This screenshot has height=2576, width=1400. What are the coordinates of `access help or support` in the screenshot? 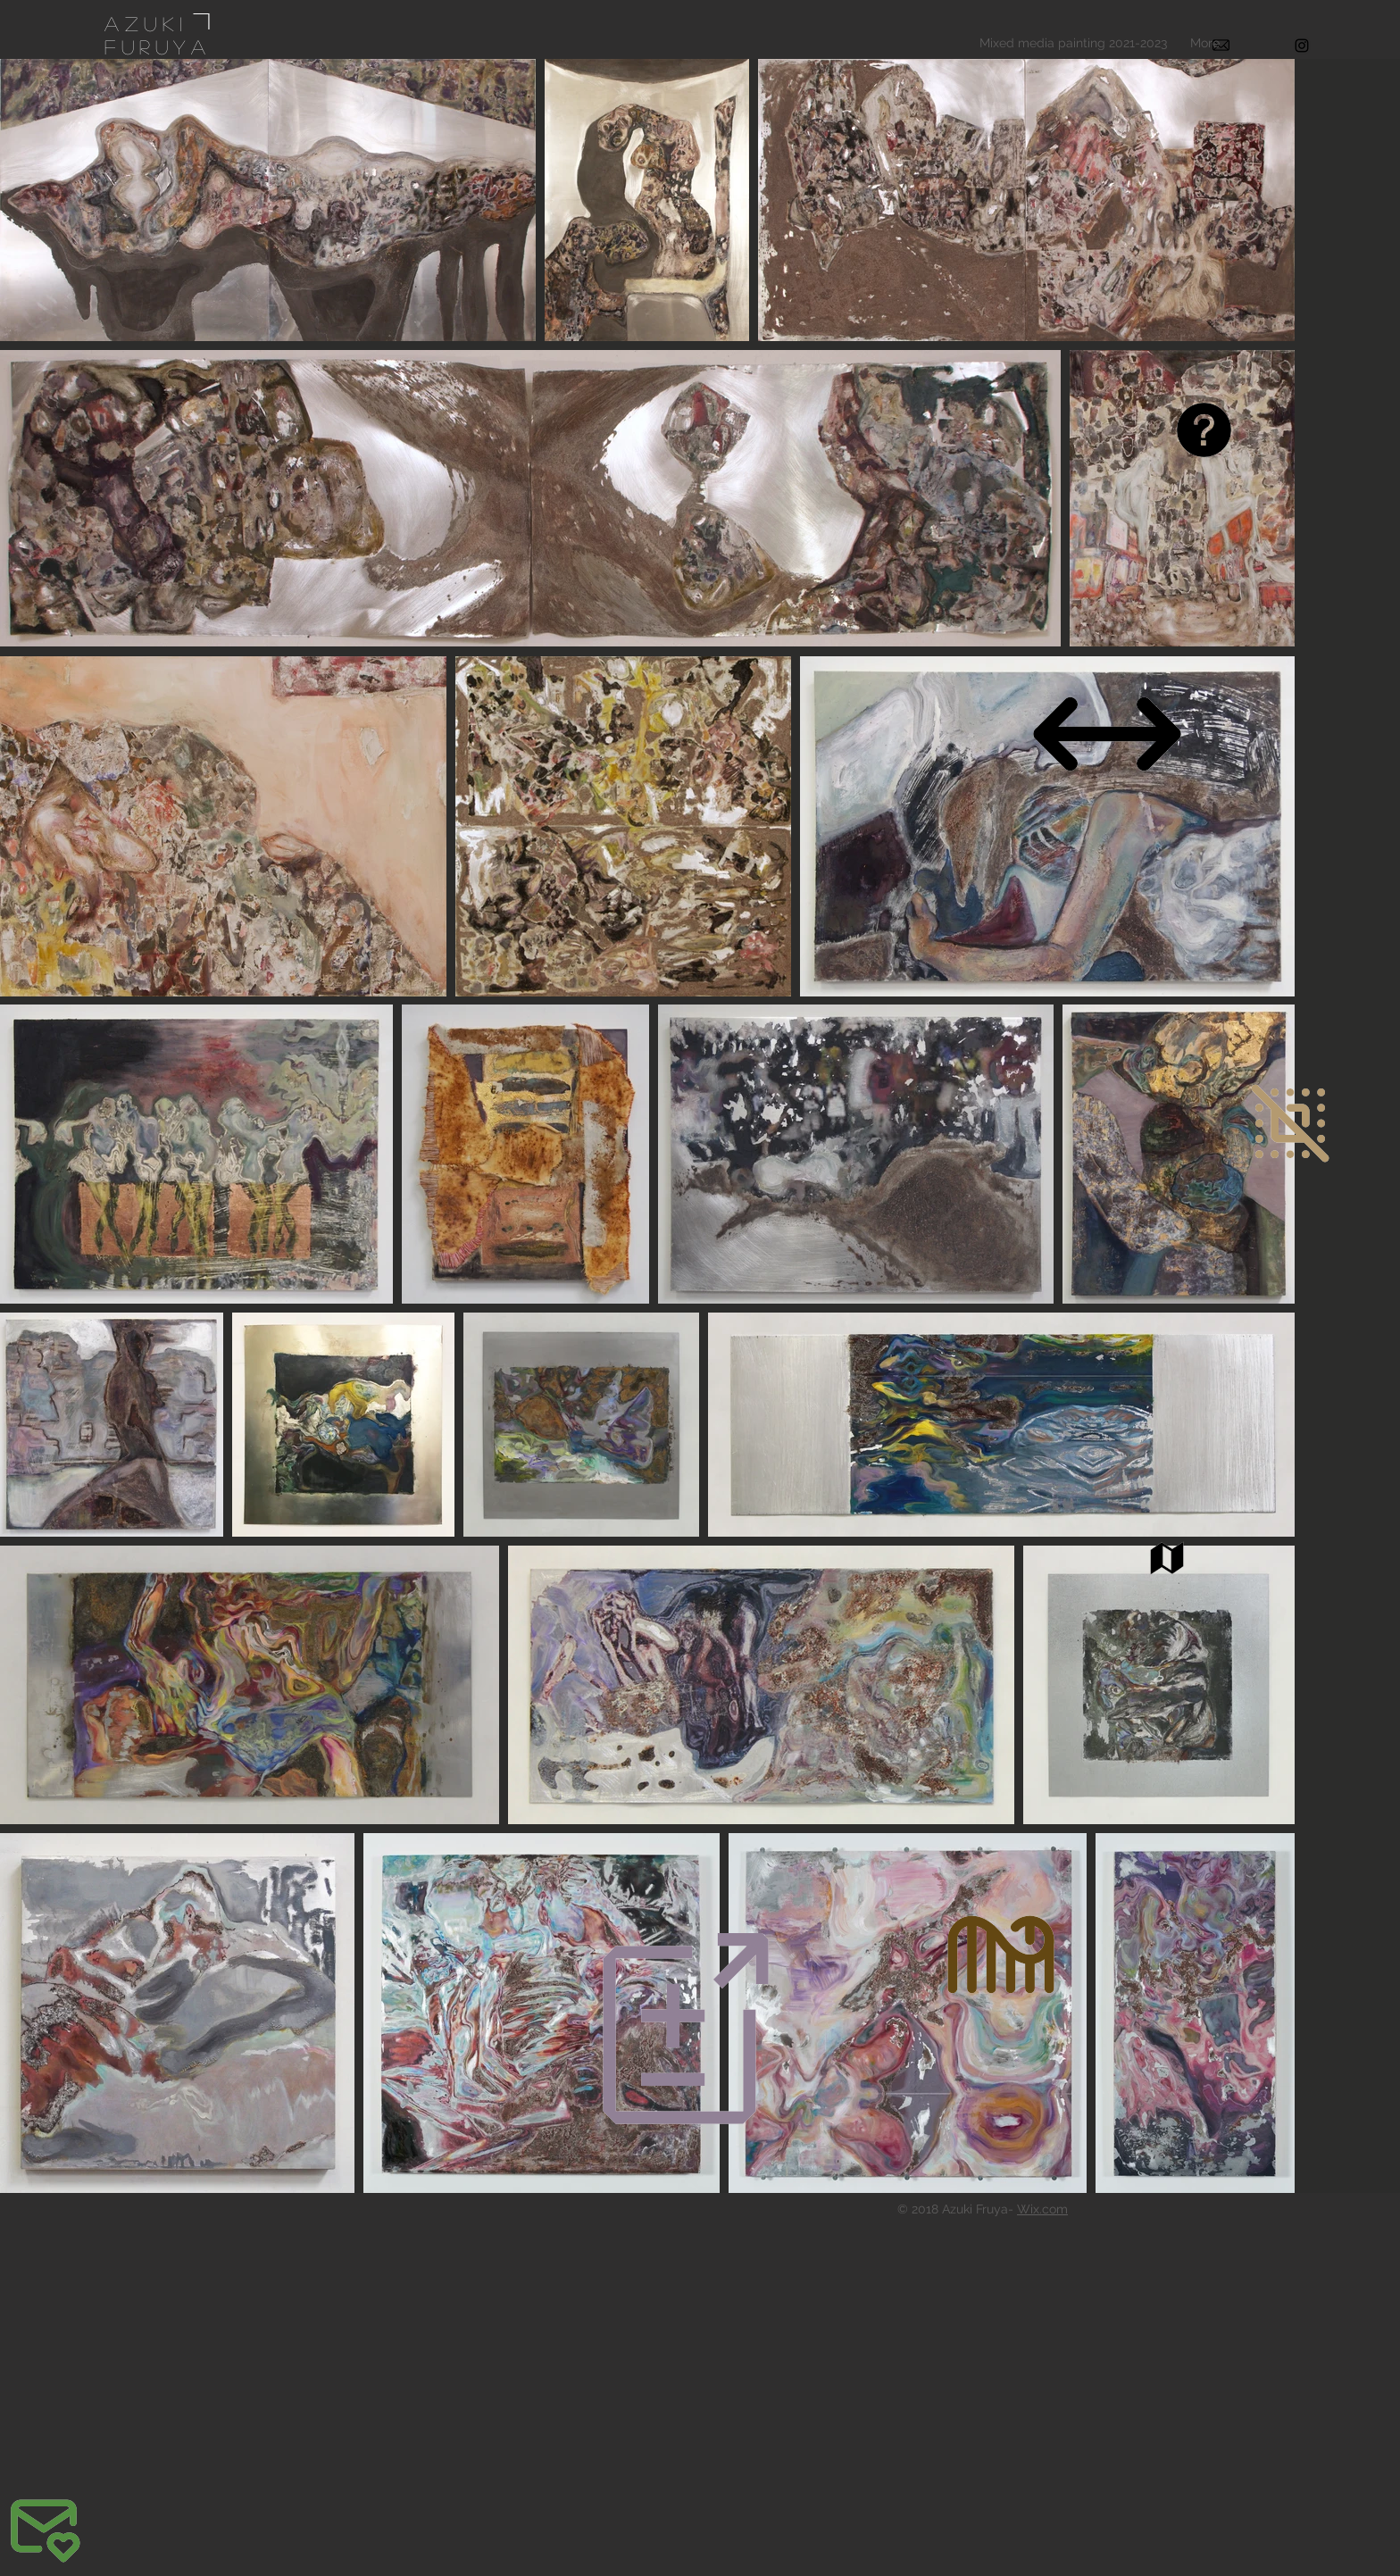 It's located at (1204, 429).